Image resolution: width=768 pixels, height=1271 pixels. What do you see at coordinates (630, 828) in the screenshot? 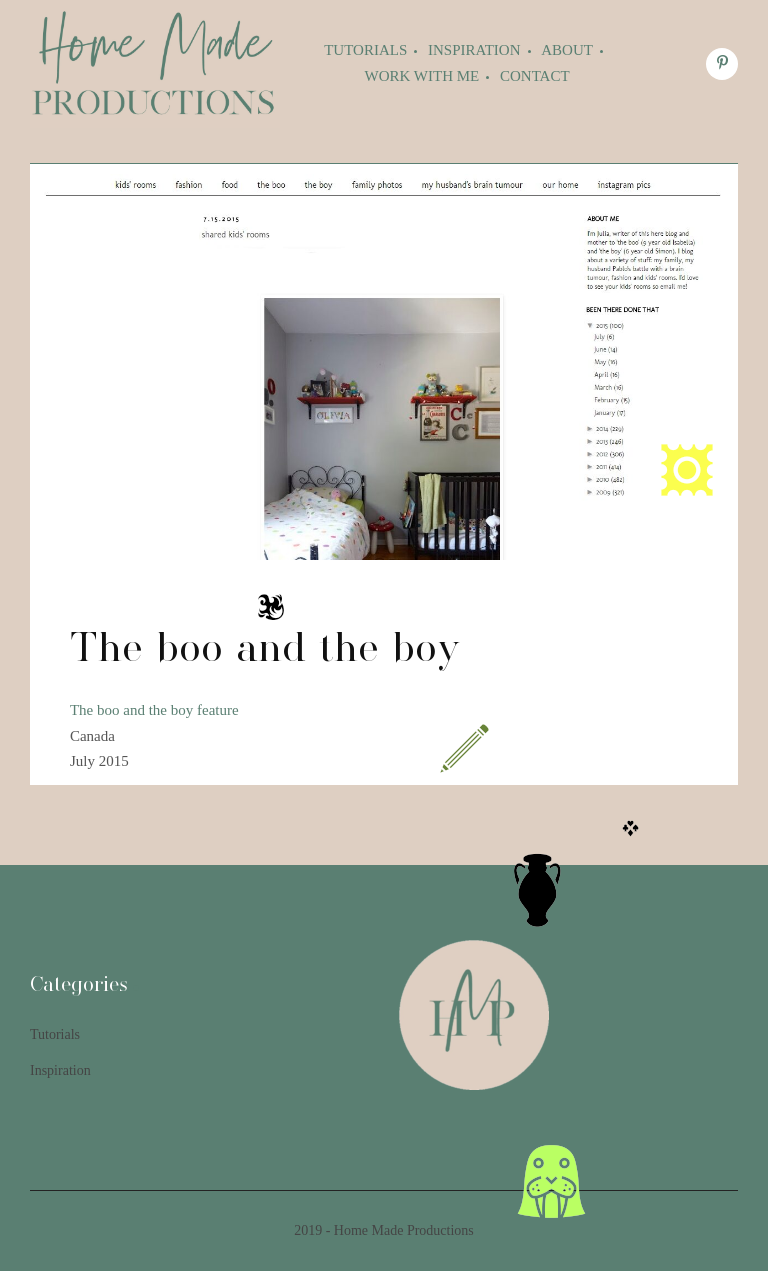
I see `access card games or poker section` at bounding box center [630, 828].